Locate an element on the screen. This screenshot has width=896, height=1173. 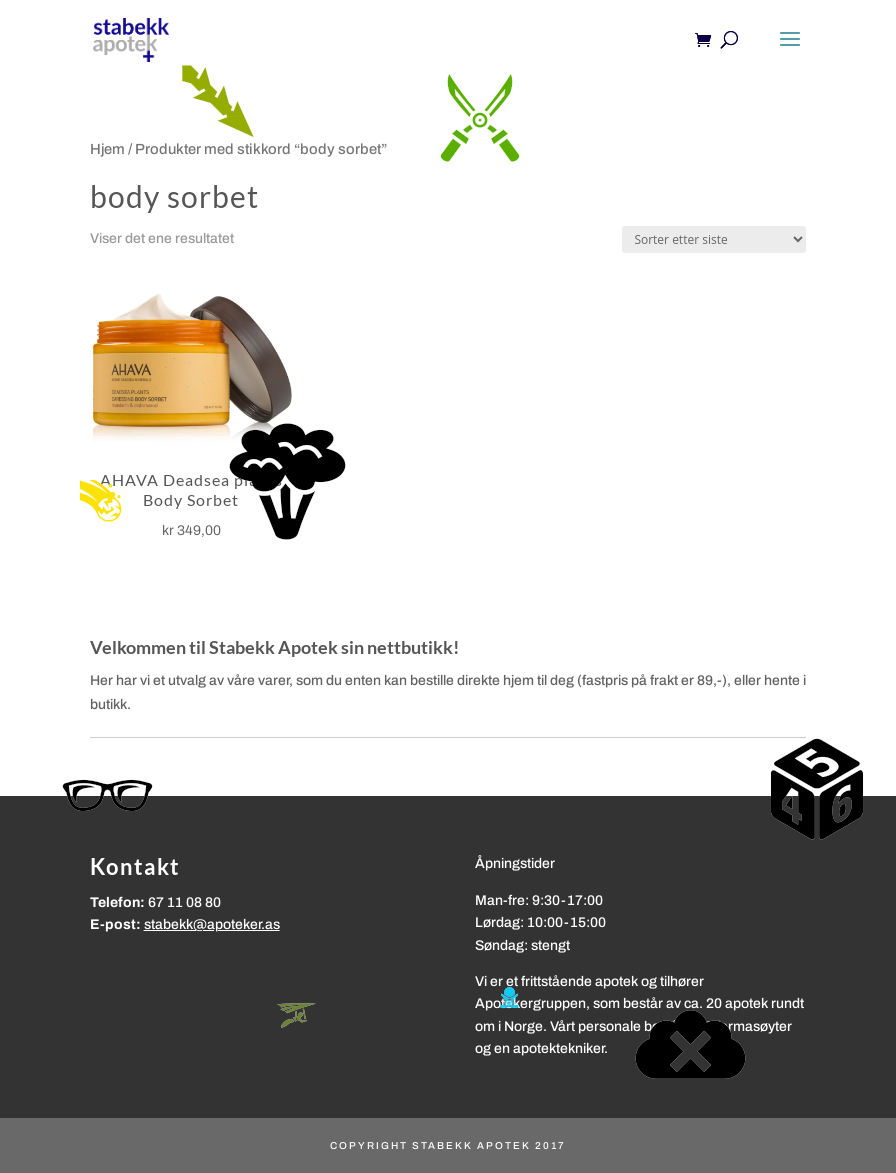
trim or cut selected content is located at coordinates (480, 117).